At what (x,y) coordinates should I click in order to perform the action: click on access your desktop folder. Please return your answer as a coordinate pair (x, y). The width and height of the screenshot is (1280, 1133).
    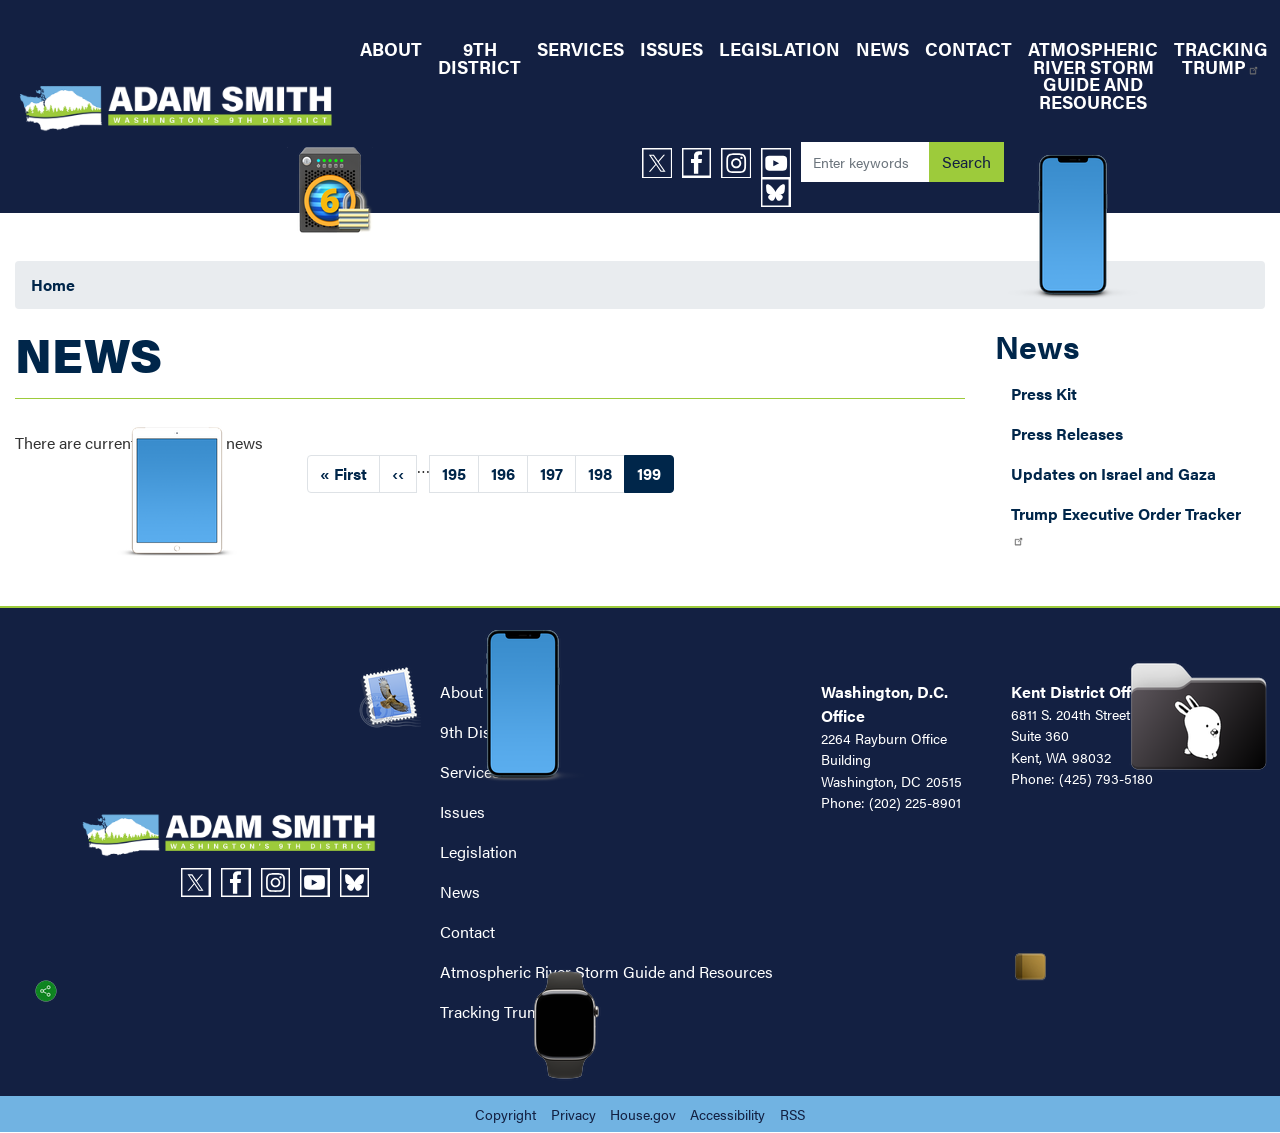
    Looking at the image, I should click on (1030, 965).